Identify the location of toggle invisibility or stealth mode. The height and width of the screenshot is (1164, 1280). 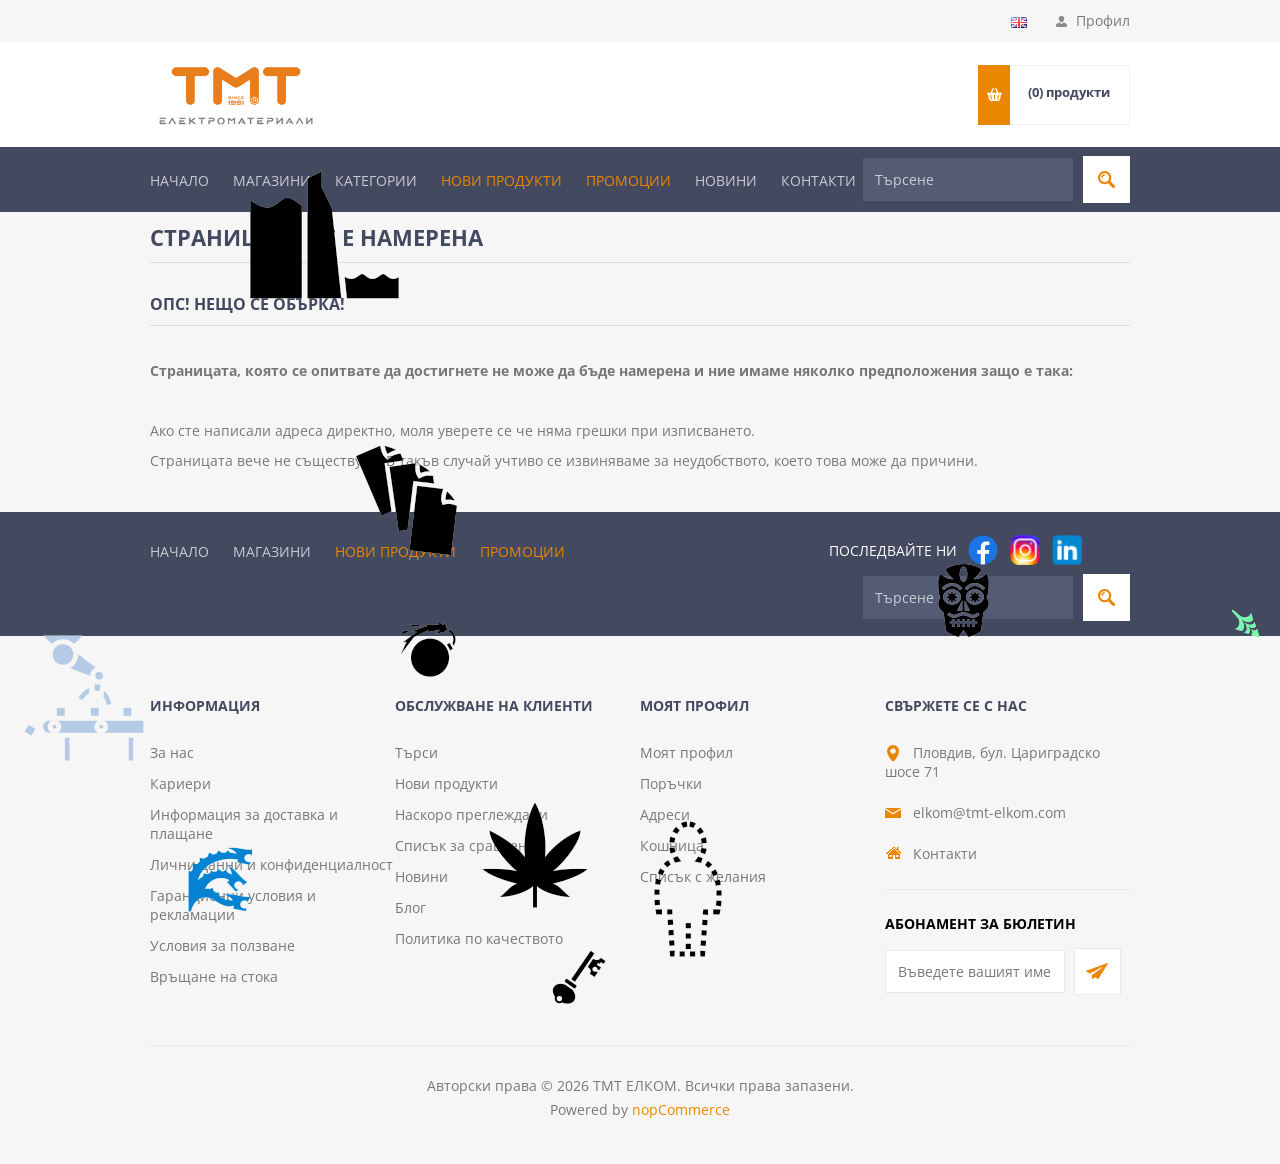
(688, 889).